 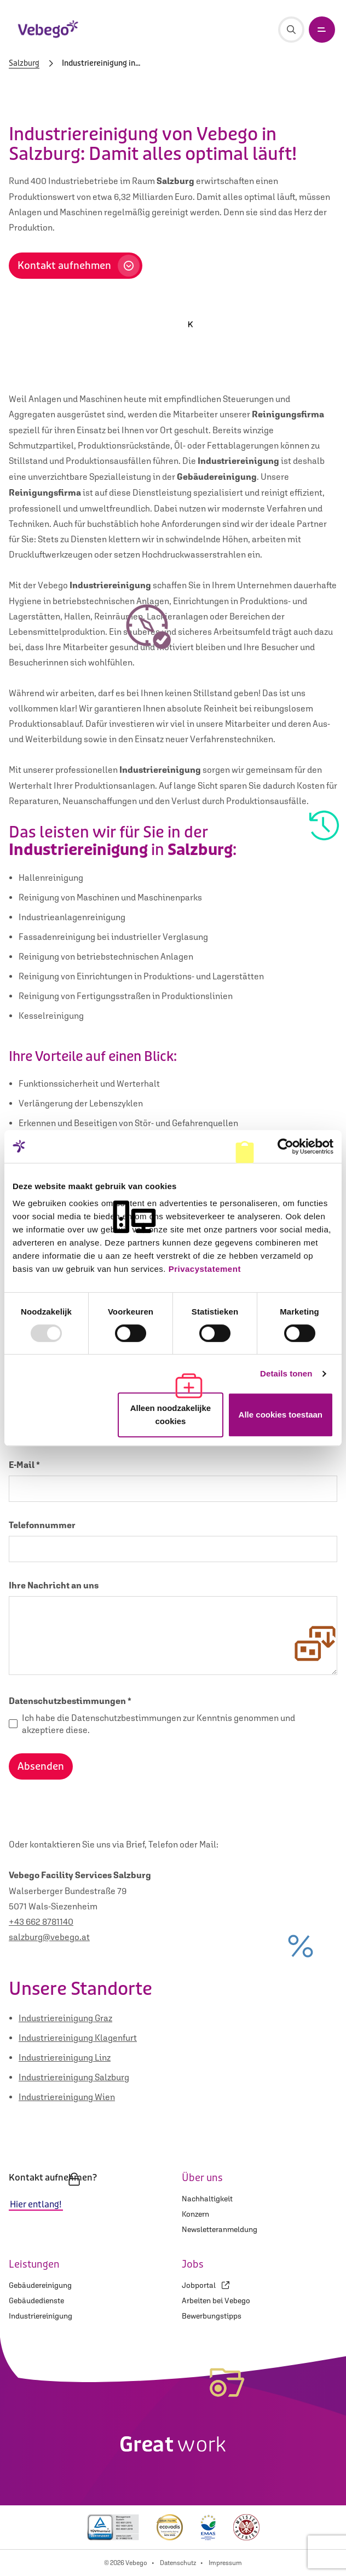 I want to click on expanded root directory in file explorer, so click(x=226, y=2382).